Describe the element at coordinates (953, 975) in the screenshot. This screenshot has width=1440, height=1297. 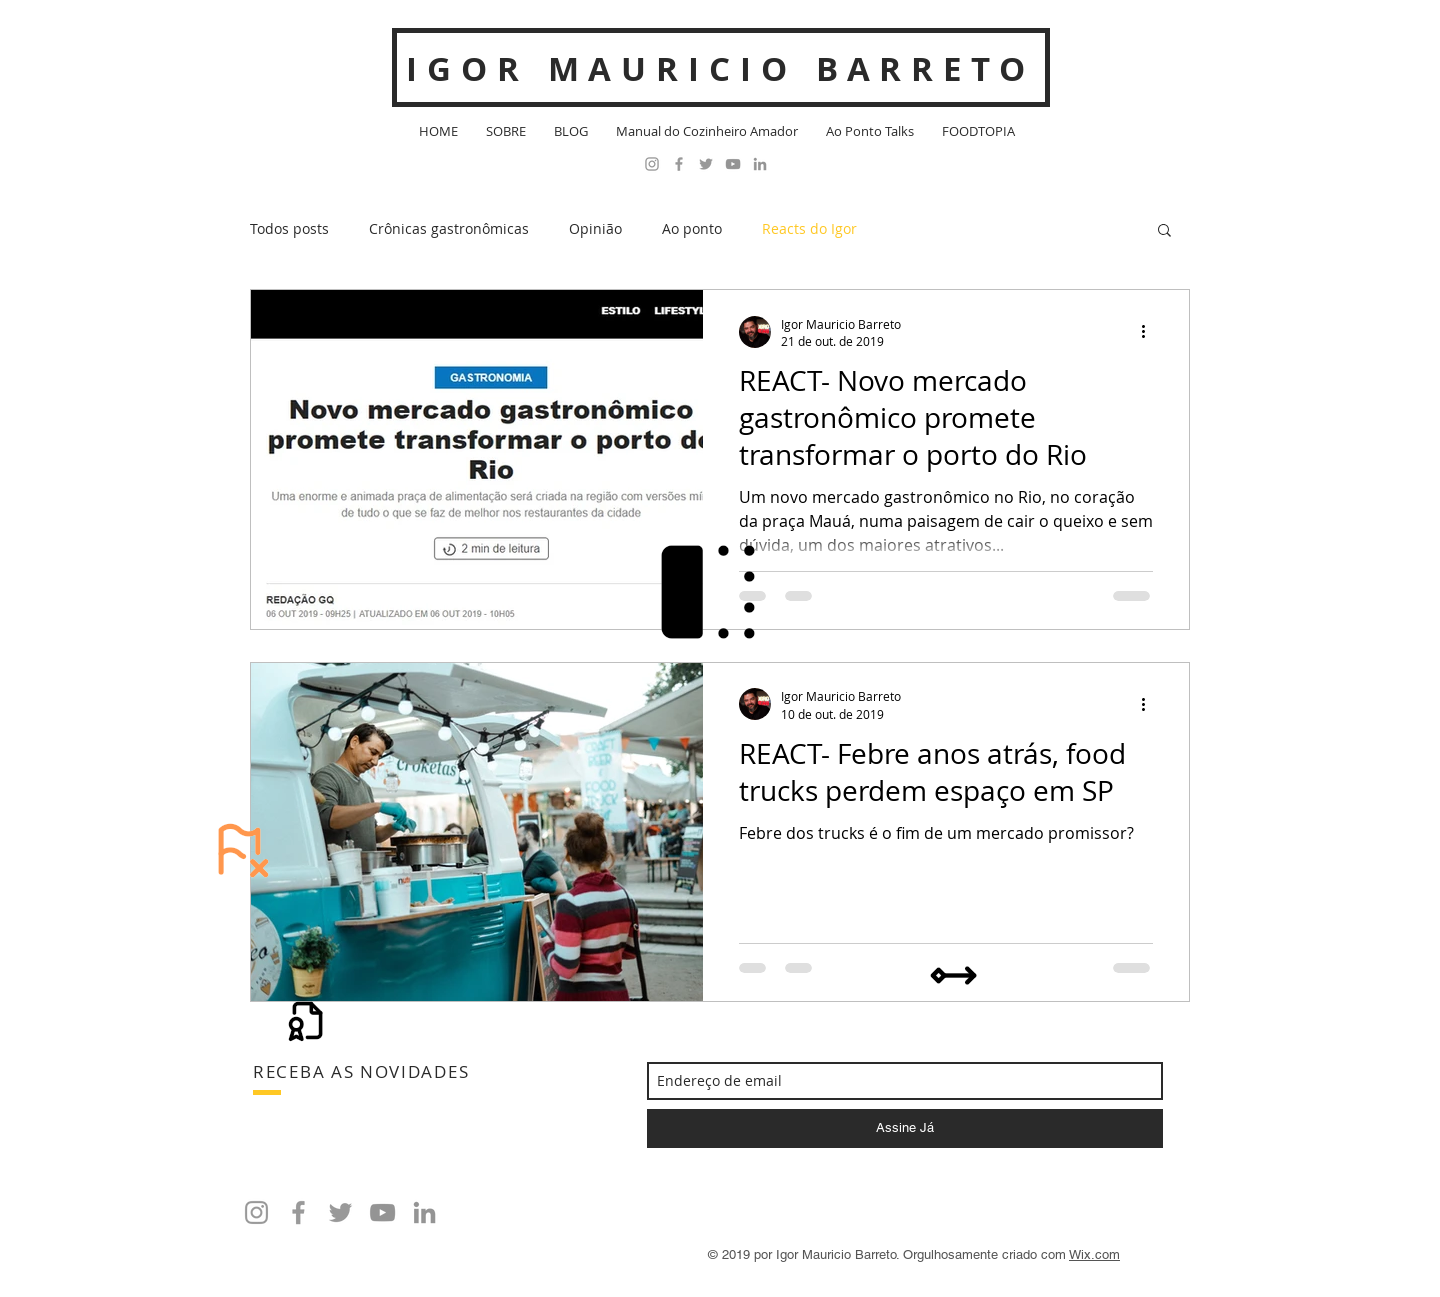
I see `navigate to the next step or section` at that location.